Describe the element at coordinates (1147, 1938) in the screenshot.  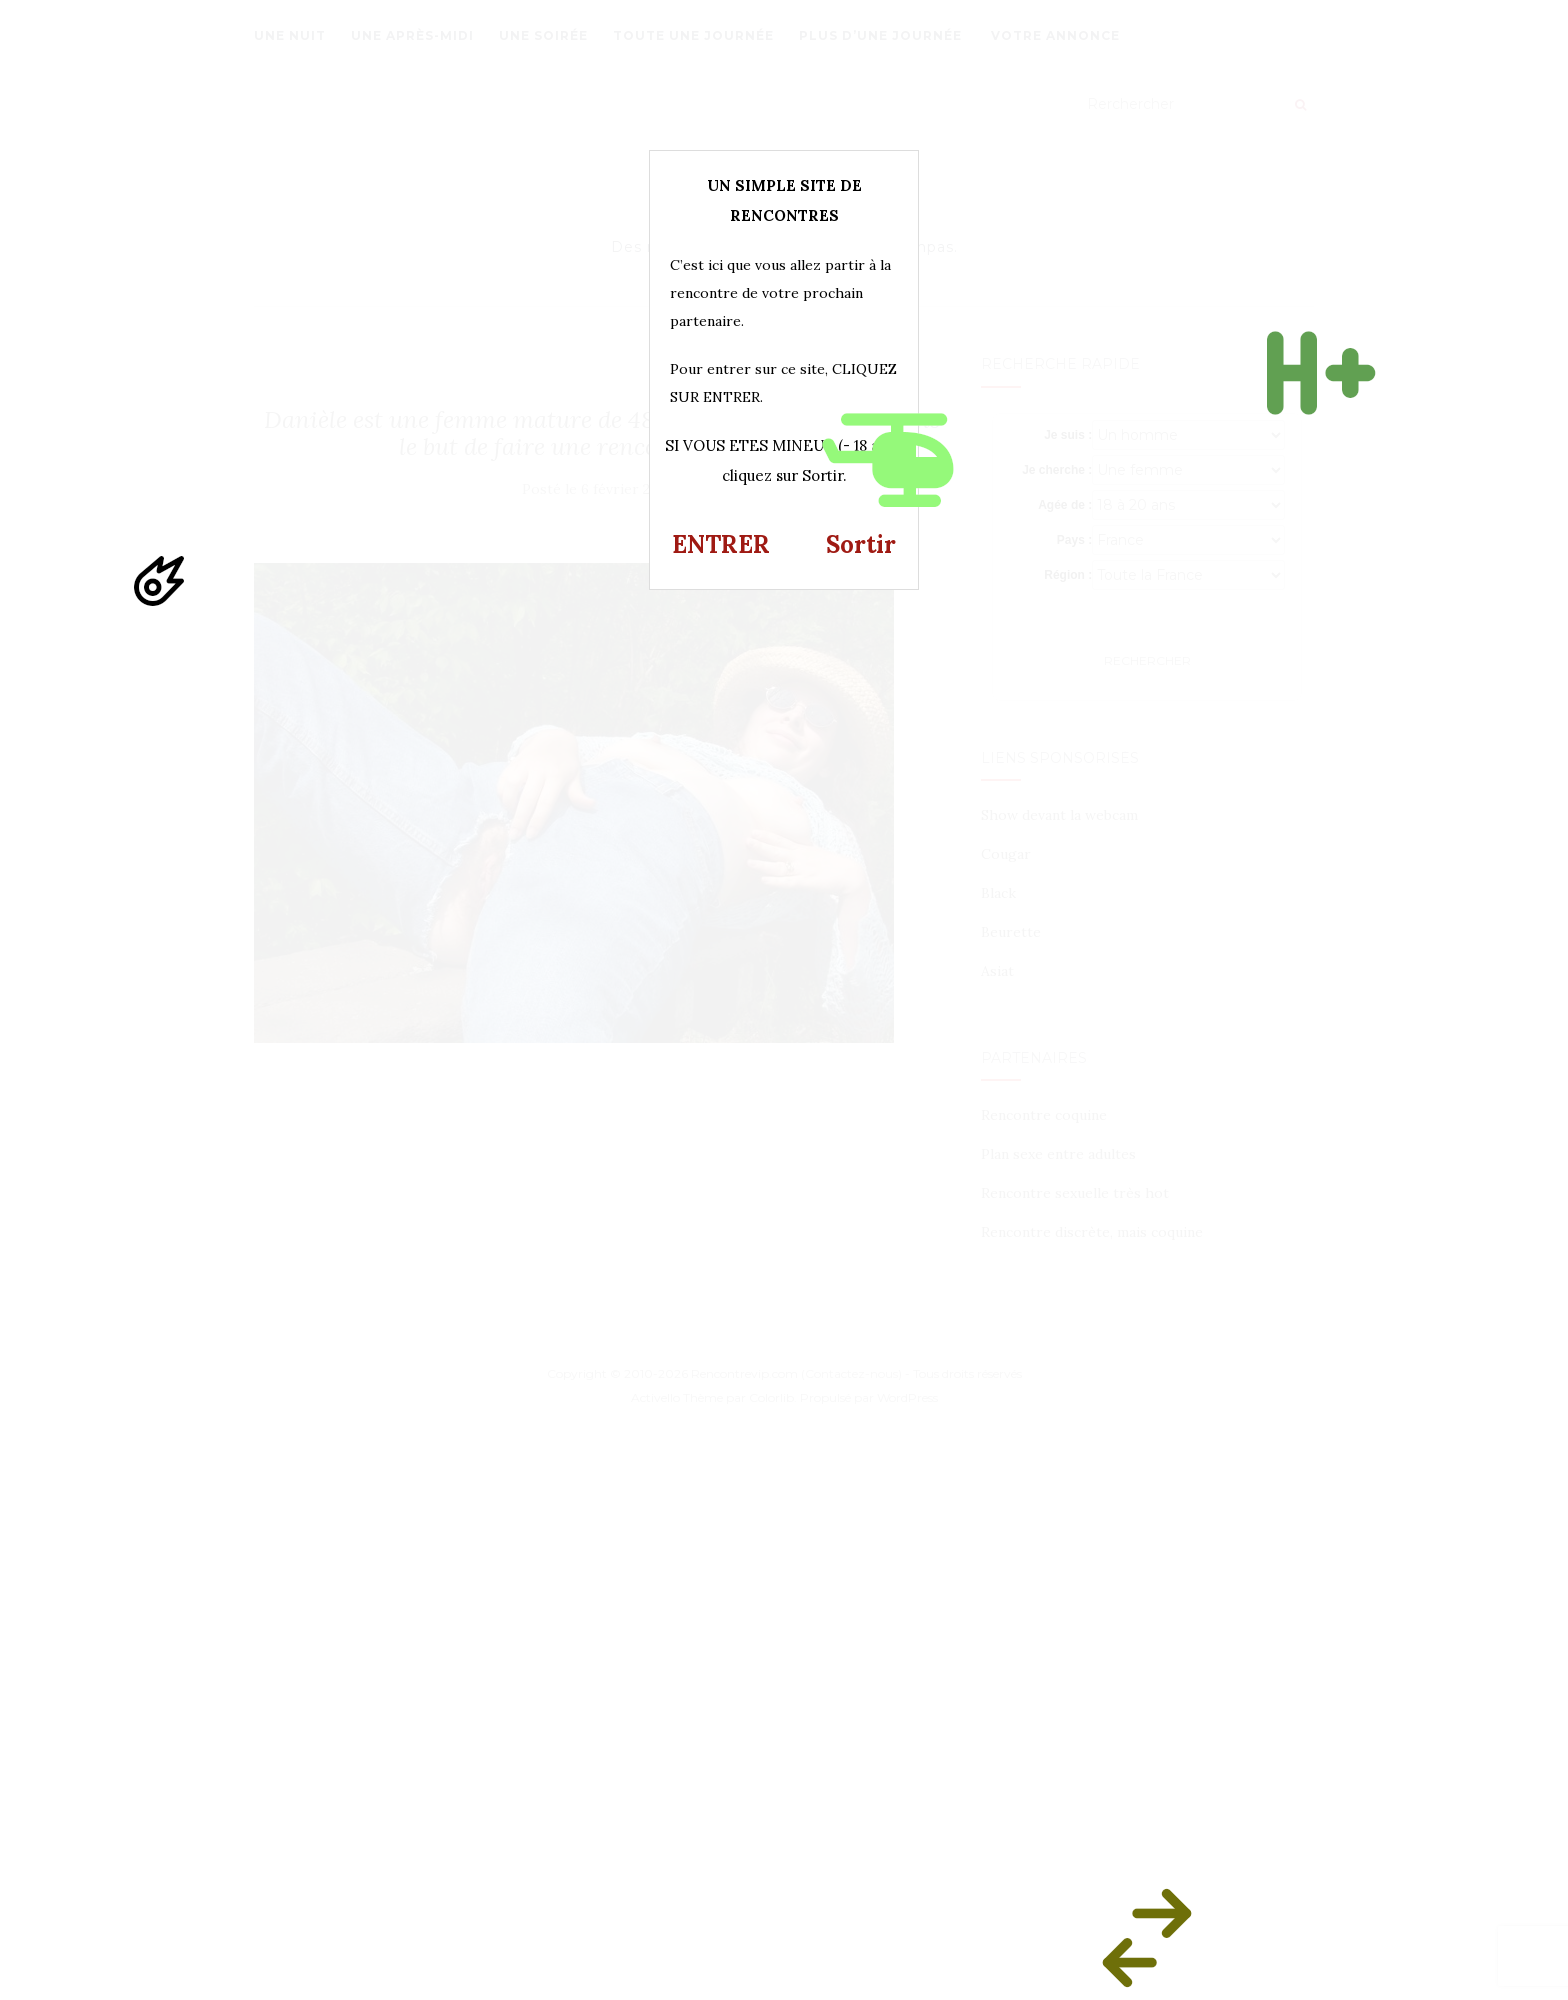
I see `swap or exchange items` at that location.